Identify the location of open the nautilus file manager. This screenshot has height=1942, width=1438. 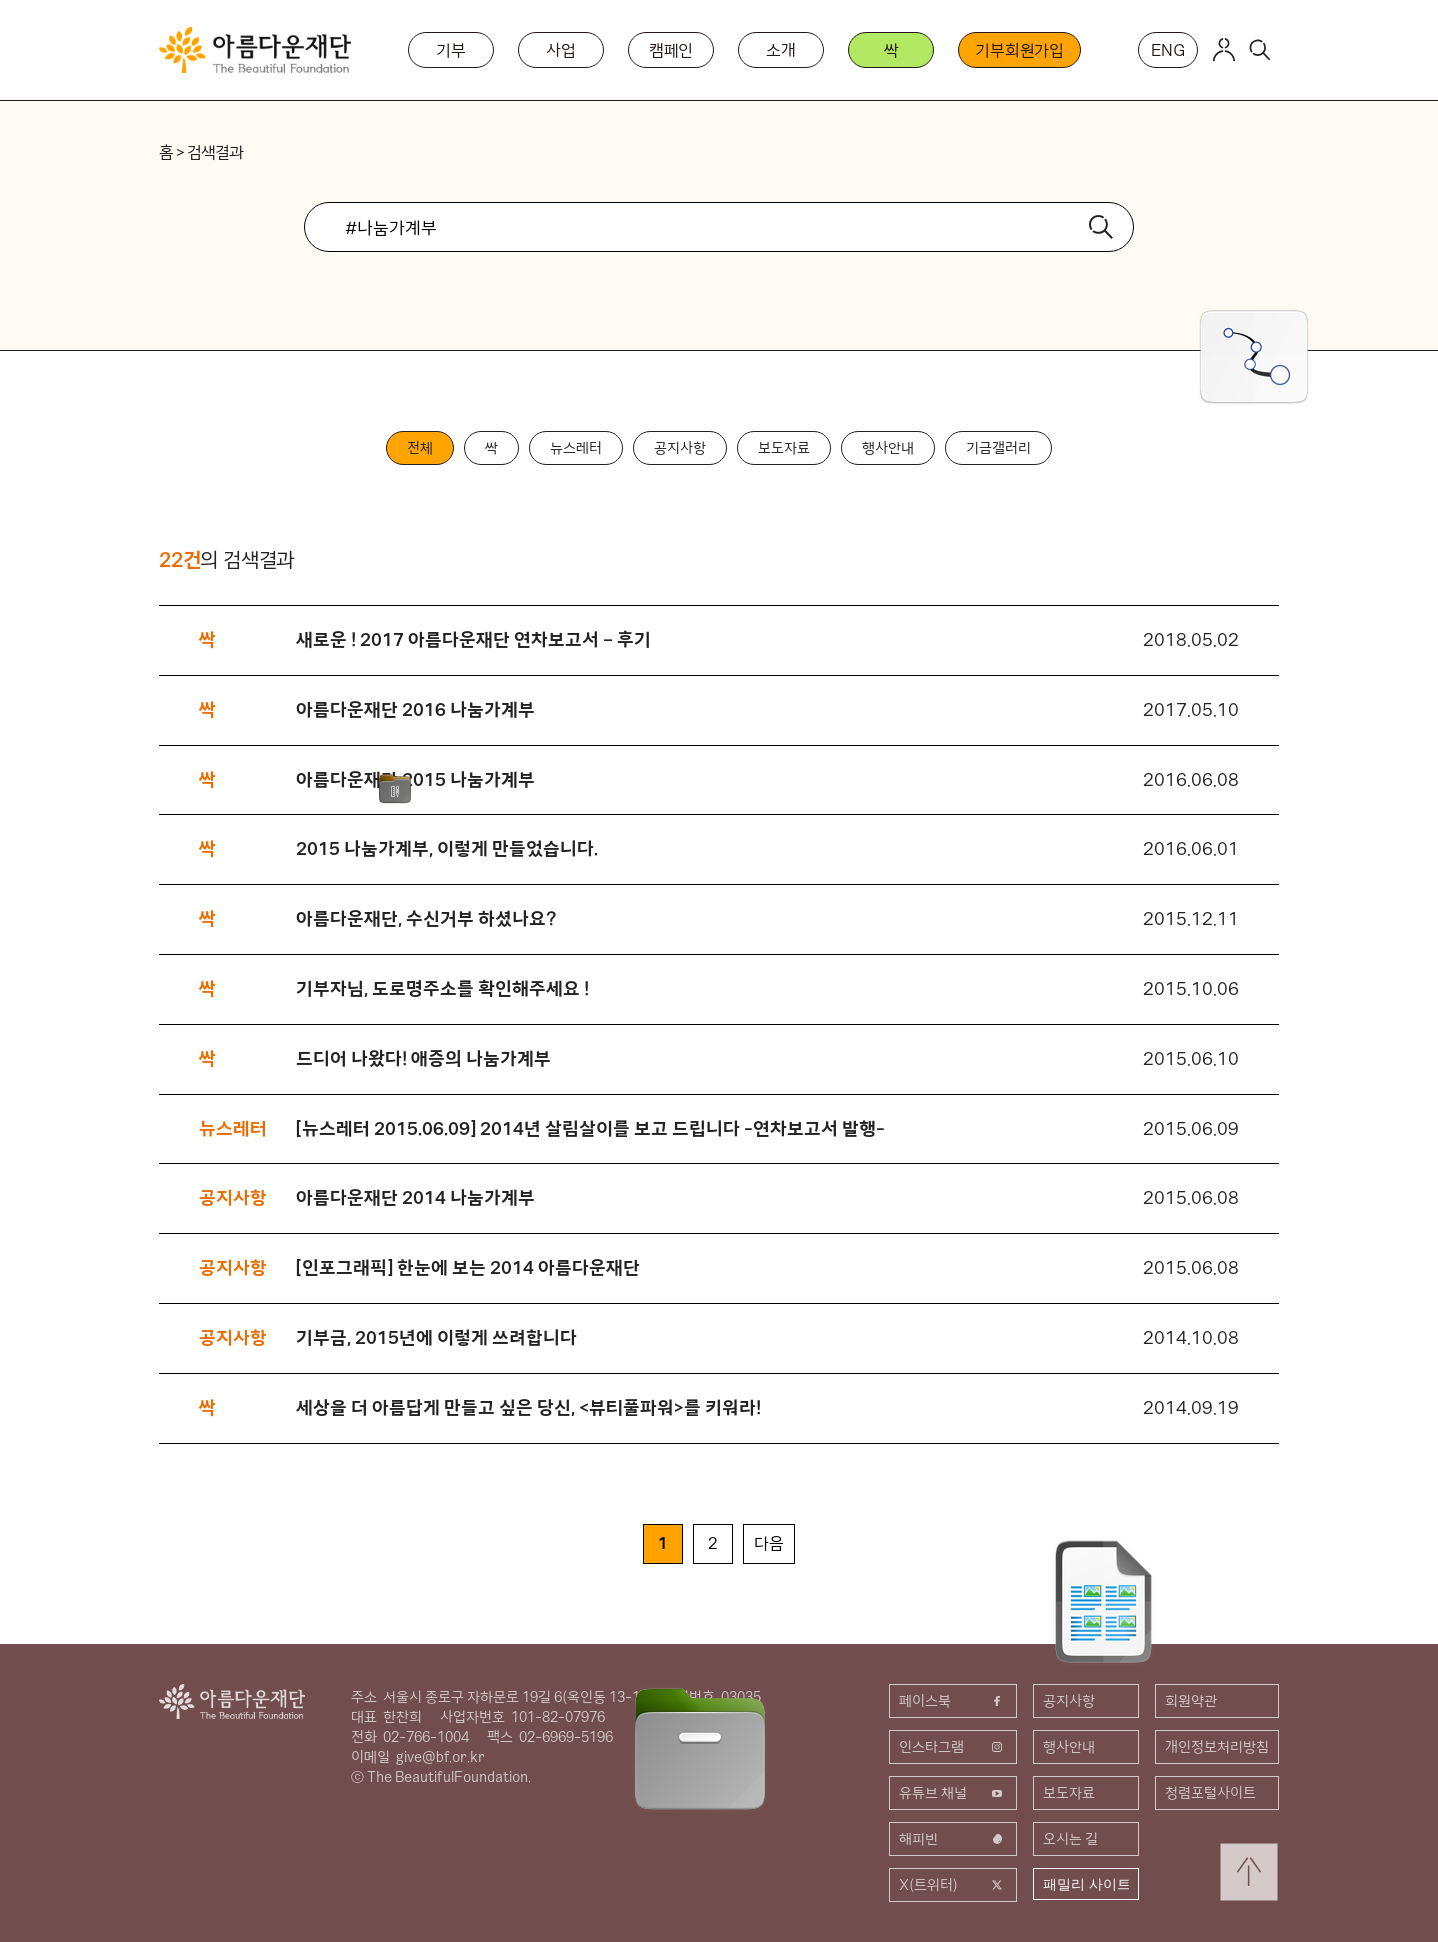
(700, 1749).